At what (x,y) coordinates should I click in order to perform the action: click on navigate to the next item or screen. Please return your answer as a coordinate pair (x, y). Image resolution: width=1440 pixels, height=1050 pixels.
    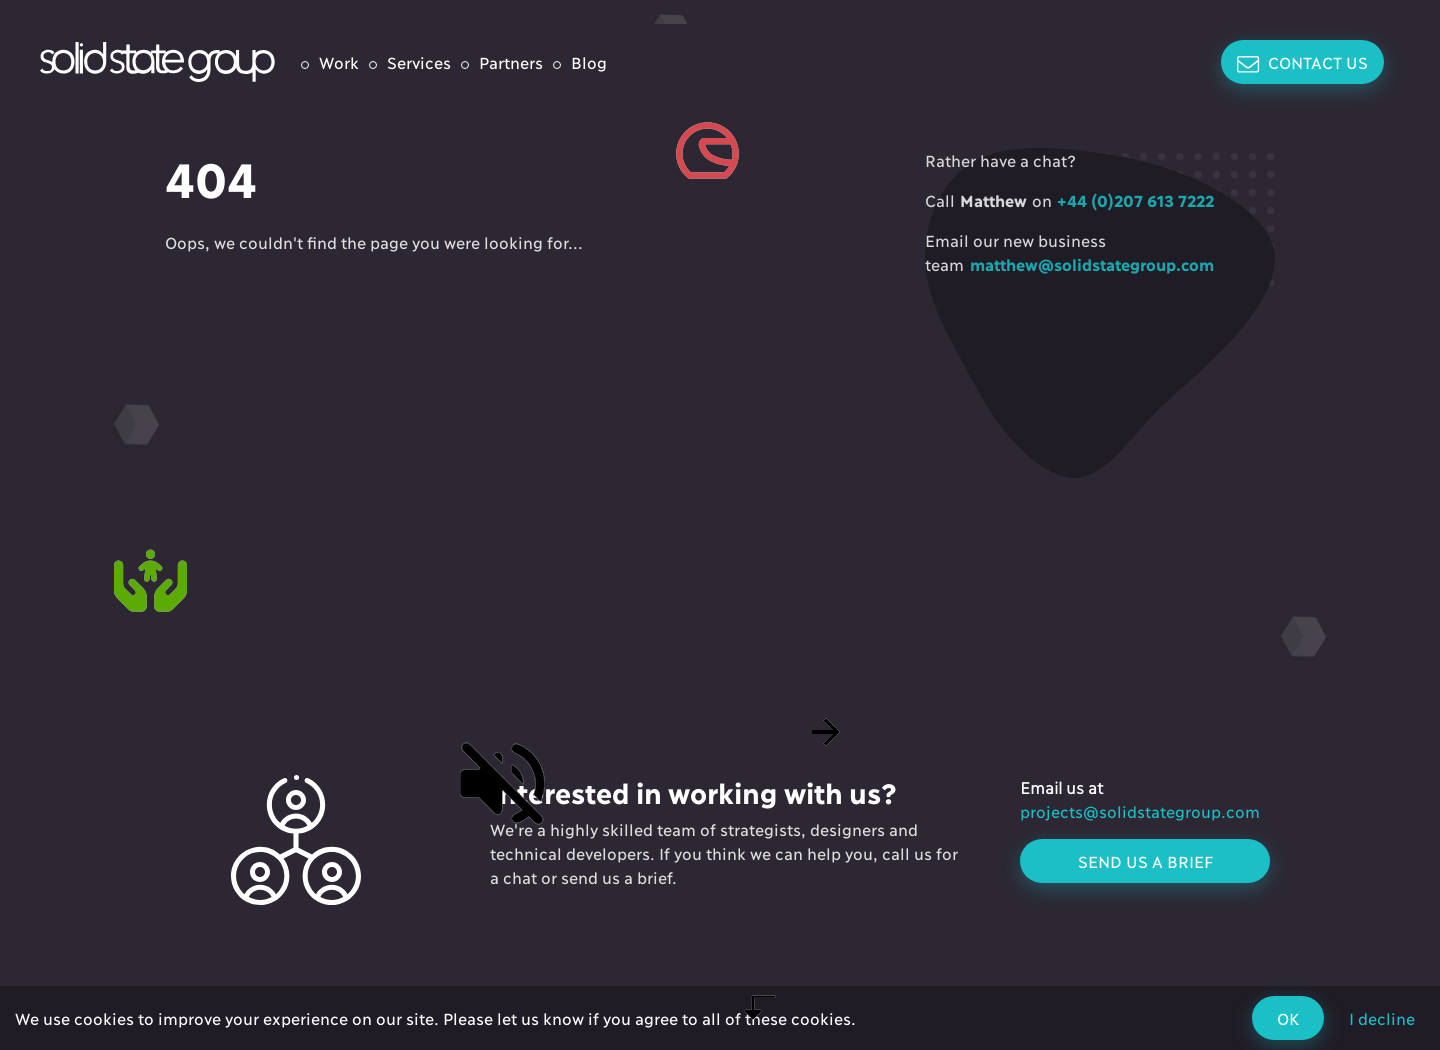
    Looking at the image, I should click on (826, 732).